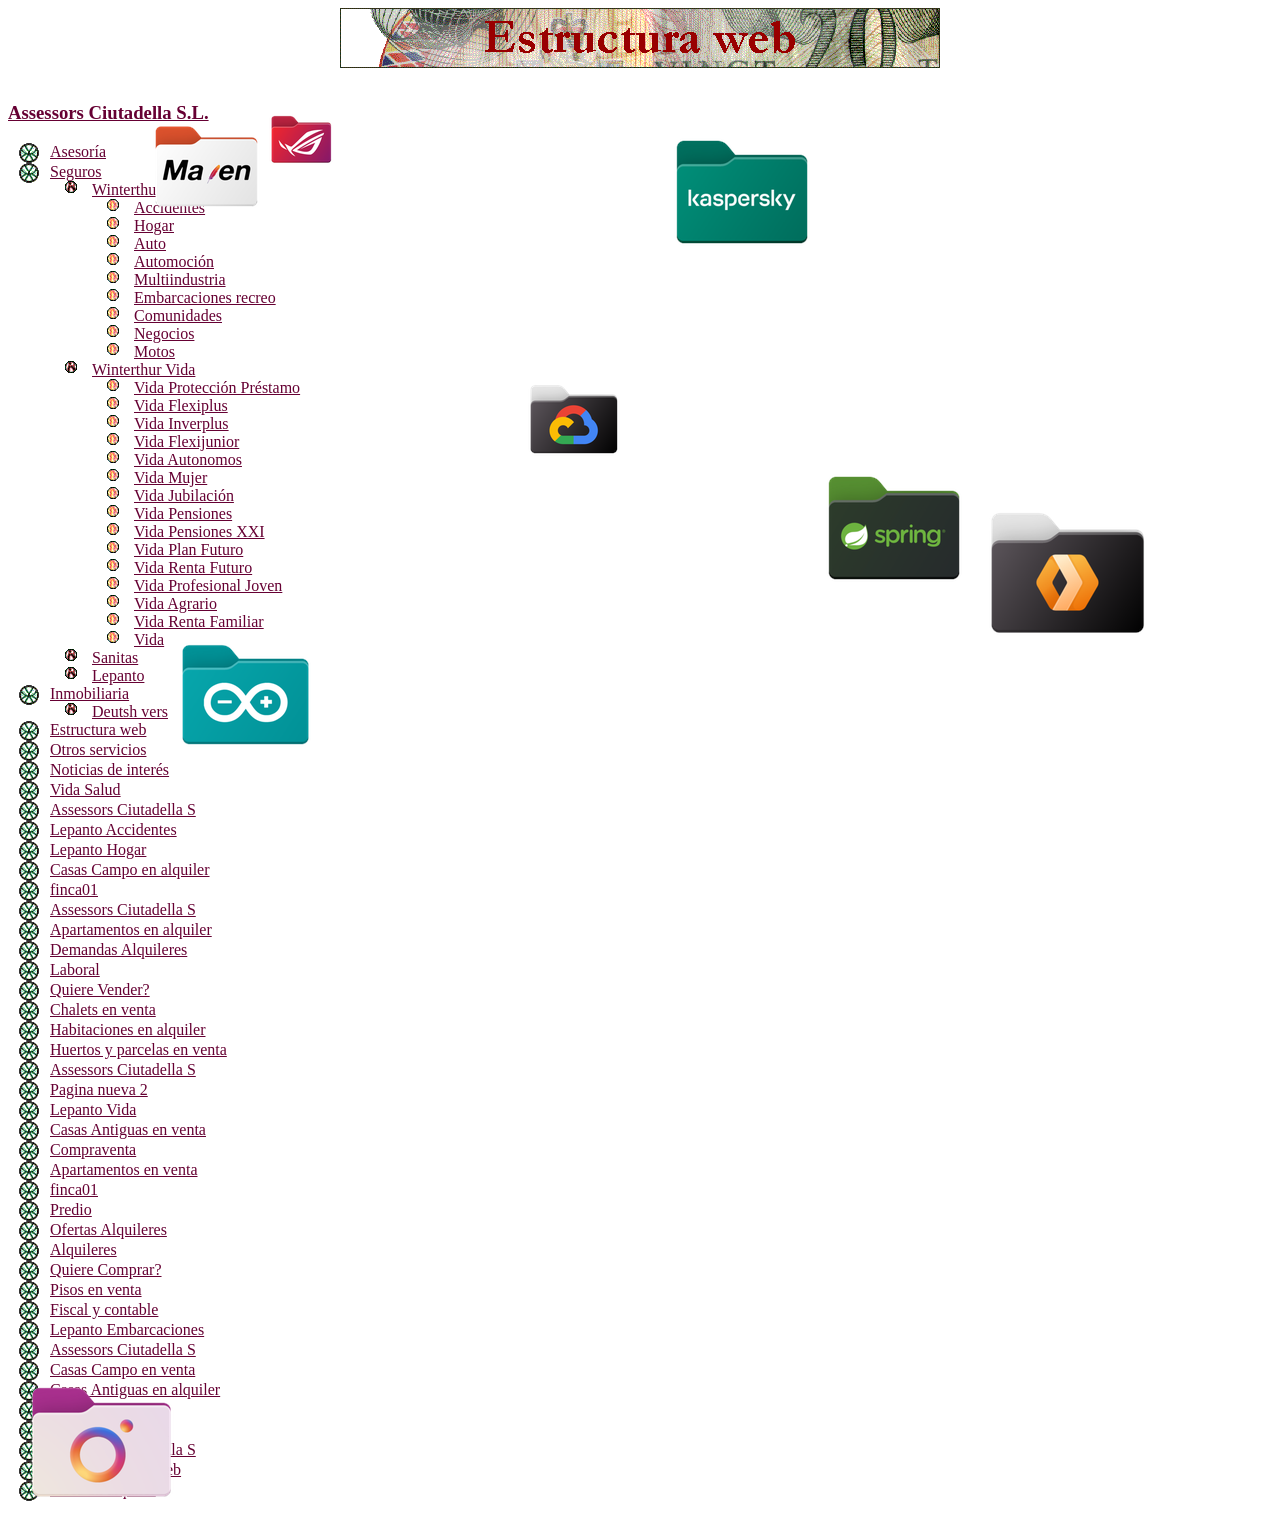 Image resolution: width=1280 pixels, height=1527 pixels. What do you see at coordinates (741, 195) in the screenshot?
I see `folder containing kaspersky antivirus files` at bounding box center [741, 195].